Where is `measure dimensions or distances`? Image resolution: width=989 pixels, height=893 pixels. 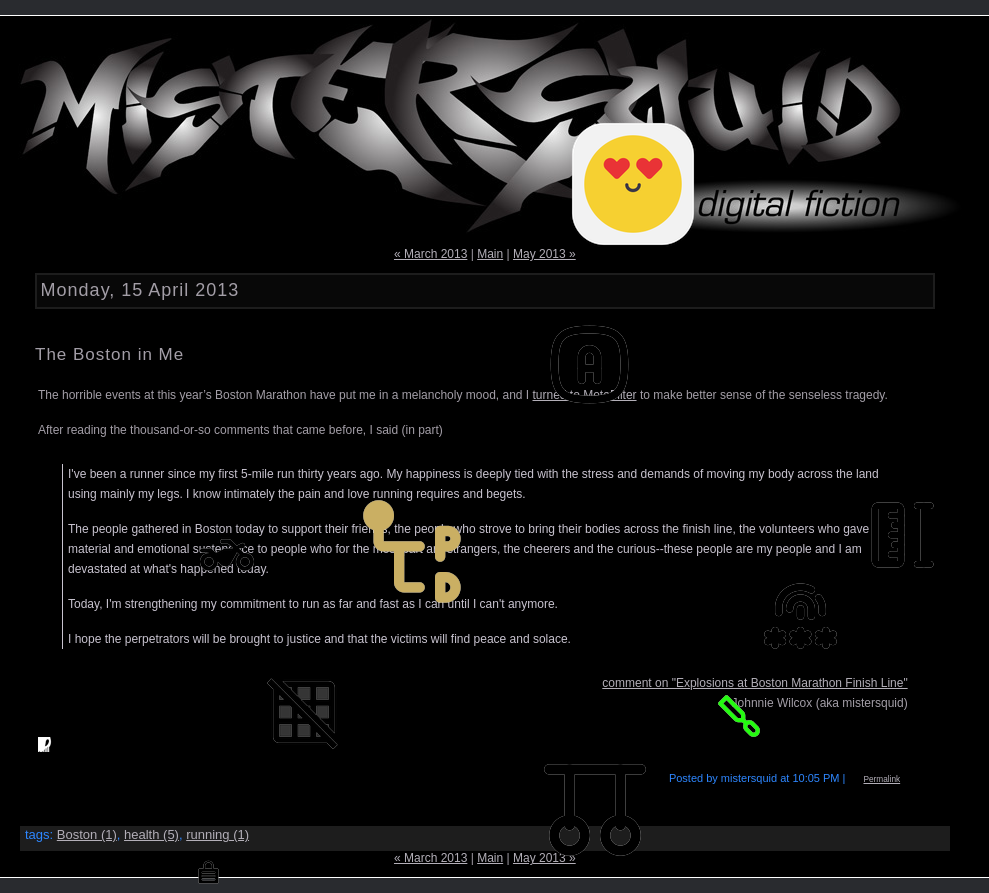 measure dimensions or distances is located at coordinates (901, 535).